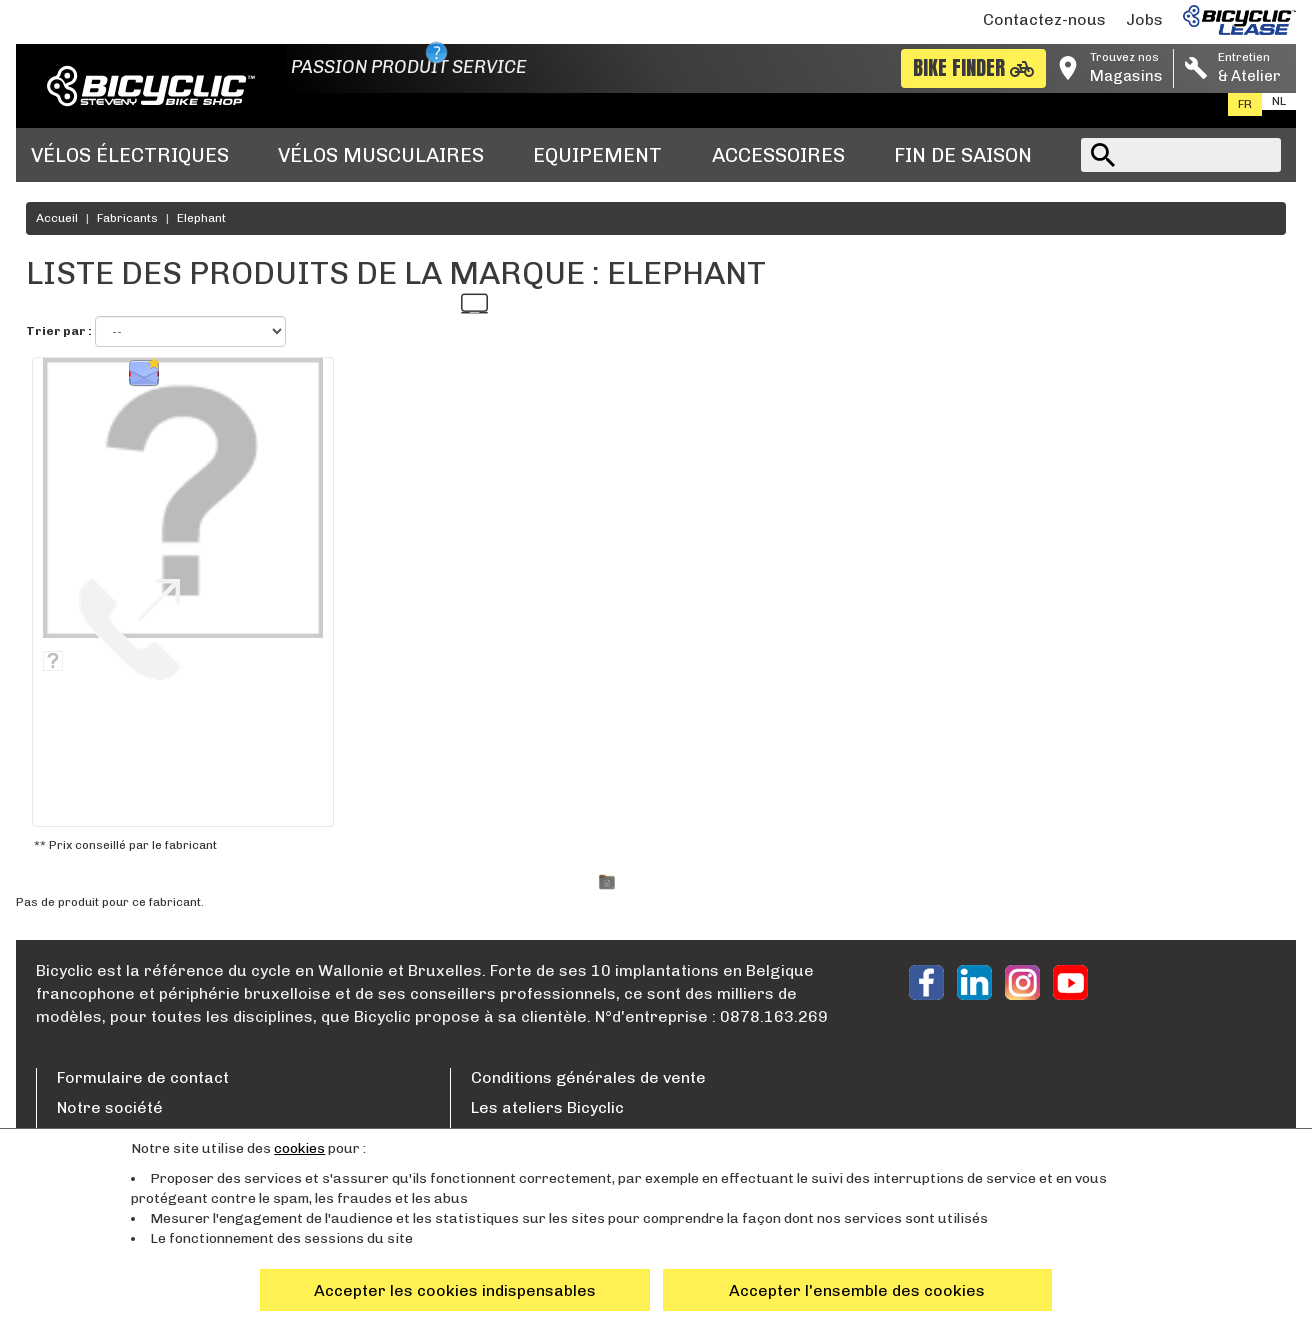  What do you see at coordinates (129, 629) in the screenshot?
I see `indicates an outgoing call was made` at bounding box center [129, 629].